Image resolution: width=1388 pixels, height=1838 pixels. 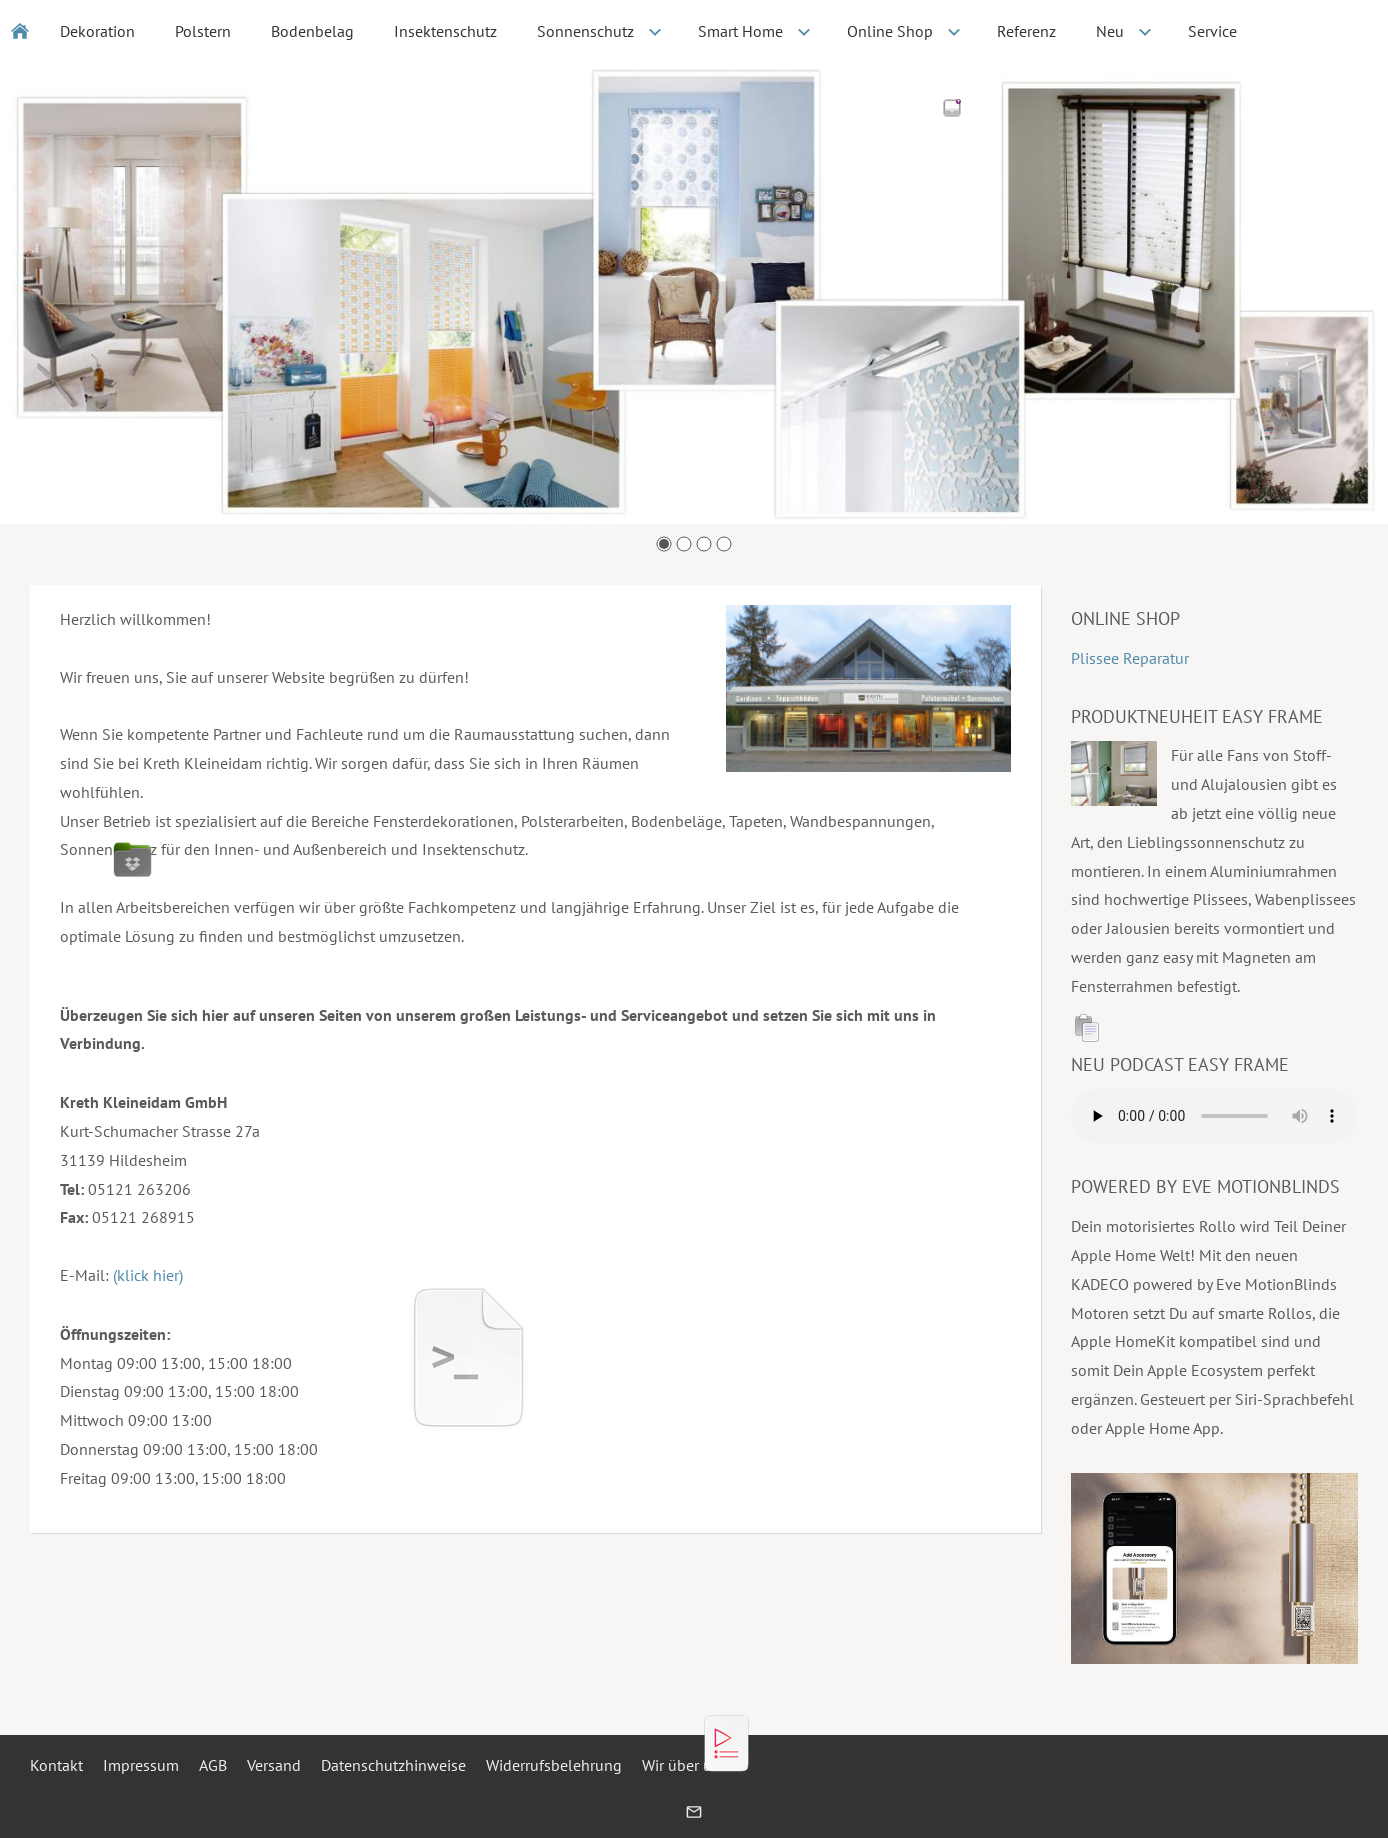 I want to click on sync mail between inbox and outbox, so click(x=952, y=108).